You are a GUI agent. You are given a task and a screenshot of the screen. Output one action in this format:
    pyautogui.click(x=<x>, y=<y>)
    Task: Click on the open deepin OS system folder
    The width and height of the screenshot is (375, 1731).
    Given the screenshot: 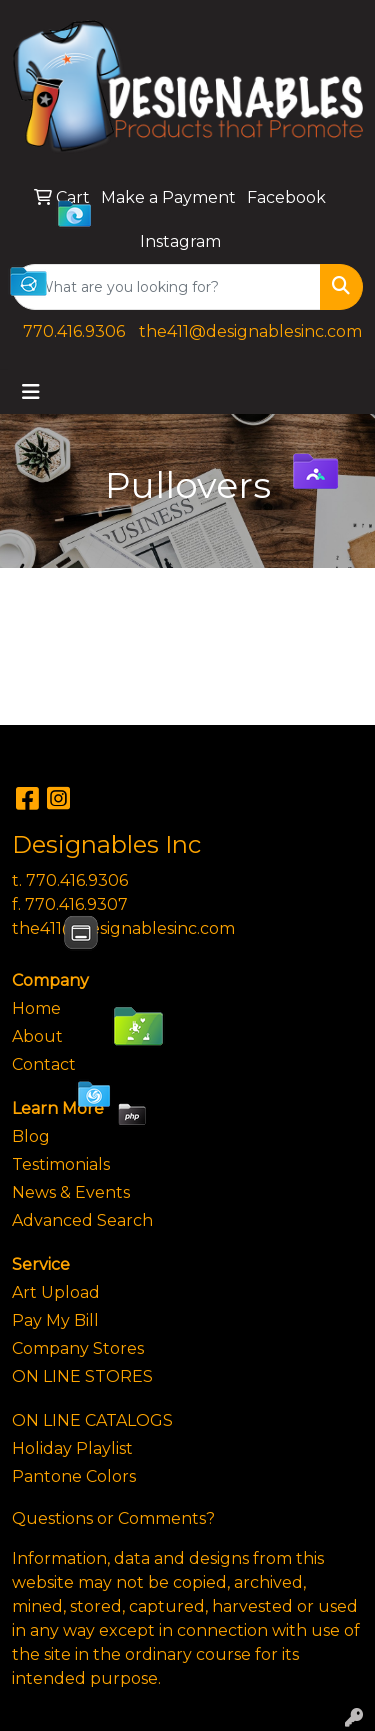 What is the action you would take?
    pyautogui.click(x=94, y=1095)
    